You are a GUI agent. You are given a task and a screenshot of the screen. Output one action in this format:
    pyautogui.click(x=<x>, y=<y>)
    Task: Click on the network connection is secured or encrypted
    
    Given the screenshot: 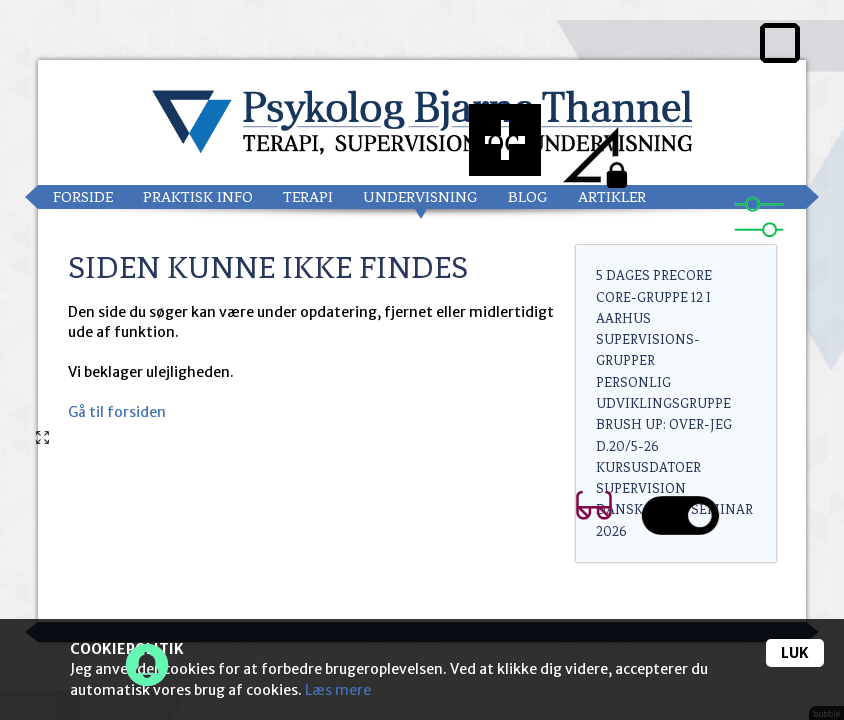 What is the action you would take?
    pyautogui.click(x=595, y=159)
    